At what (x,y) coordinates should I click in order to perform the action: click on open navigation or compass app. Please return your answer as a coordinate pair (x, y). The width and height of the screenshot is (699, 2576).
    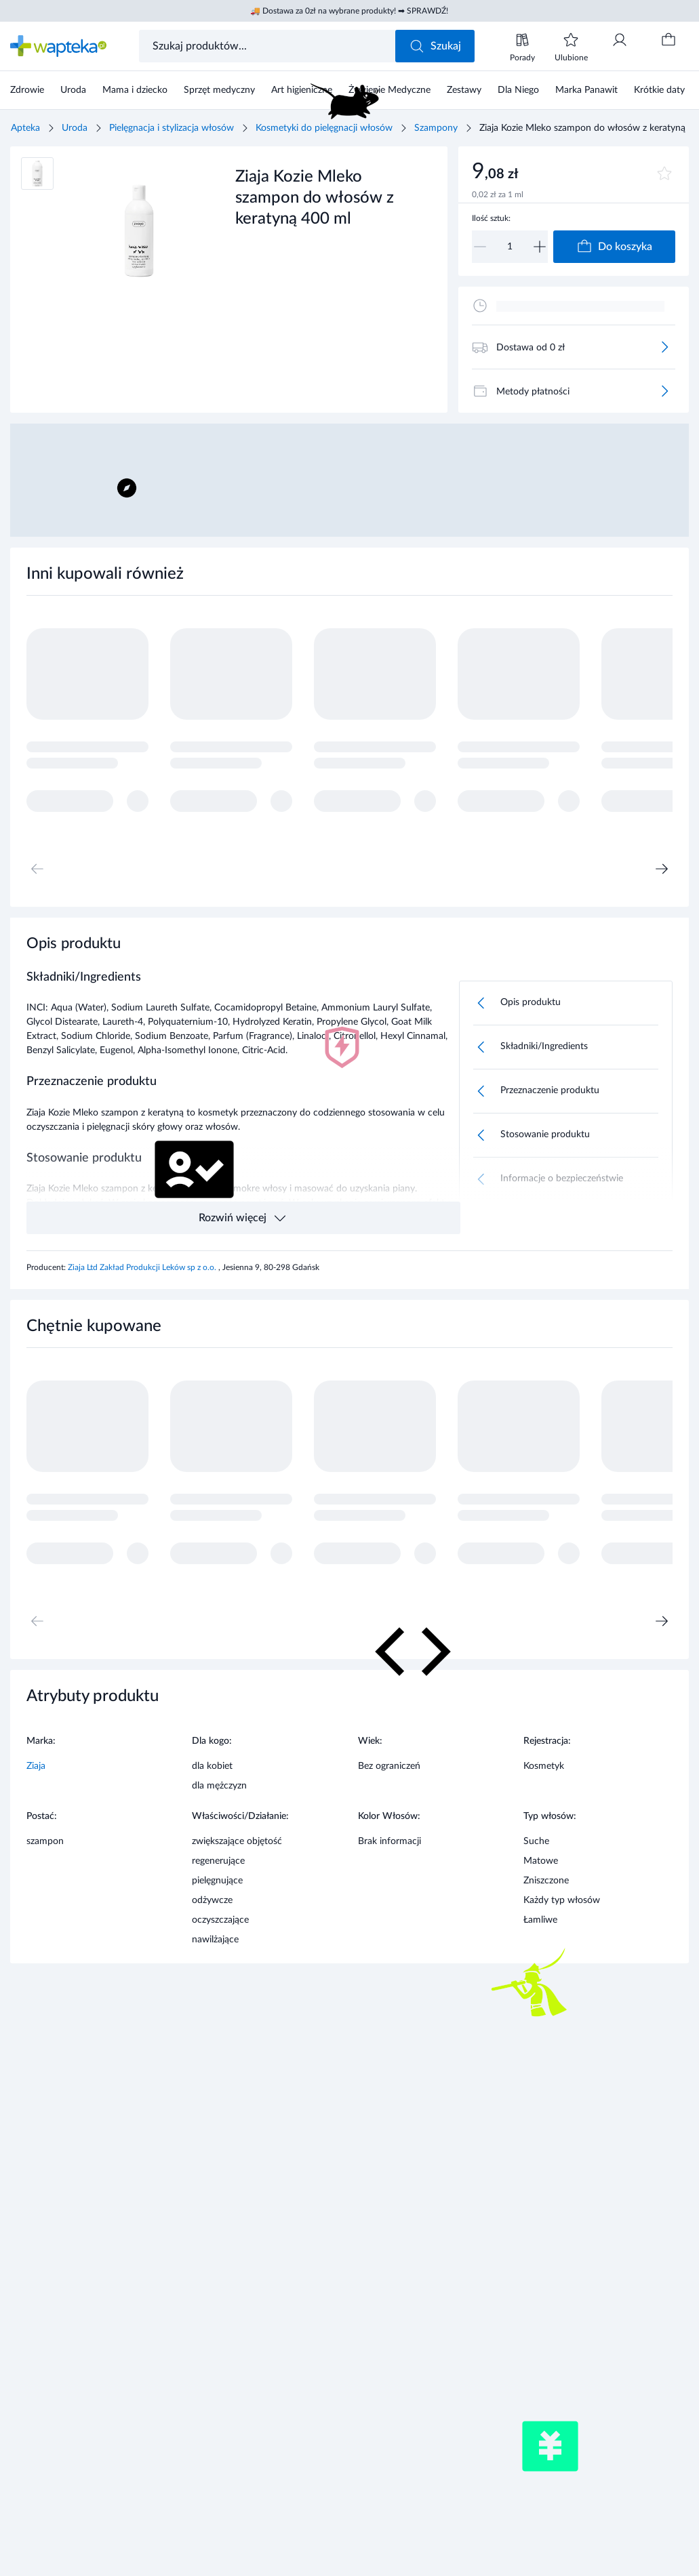
    Looking at the image, I should click on (127, 488).